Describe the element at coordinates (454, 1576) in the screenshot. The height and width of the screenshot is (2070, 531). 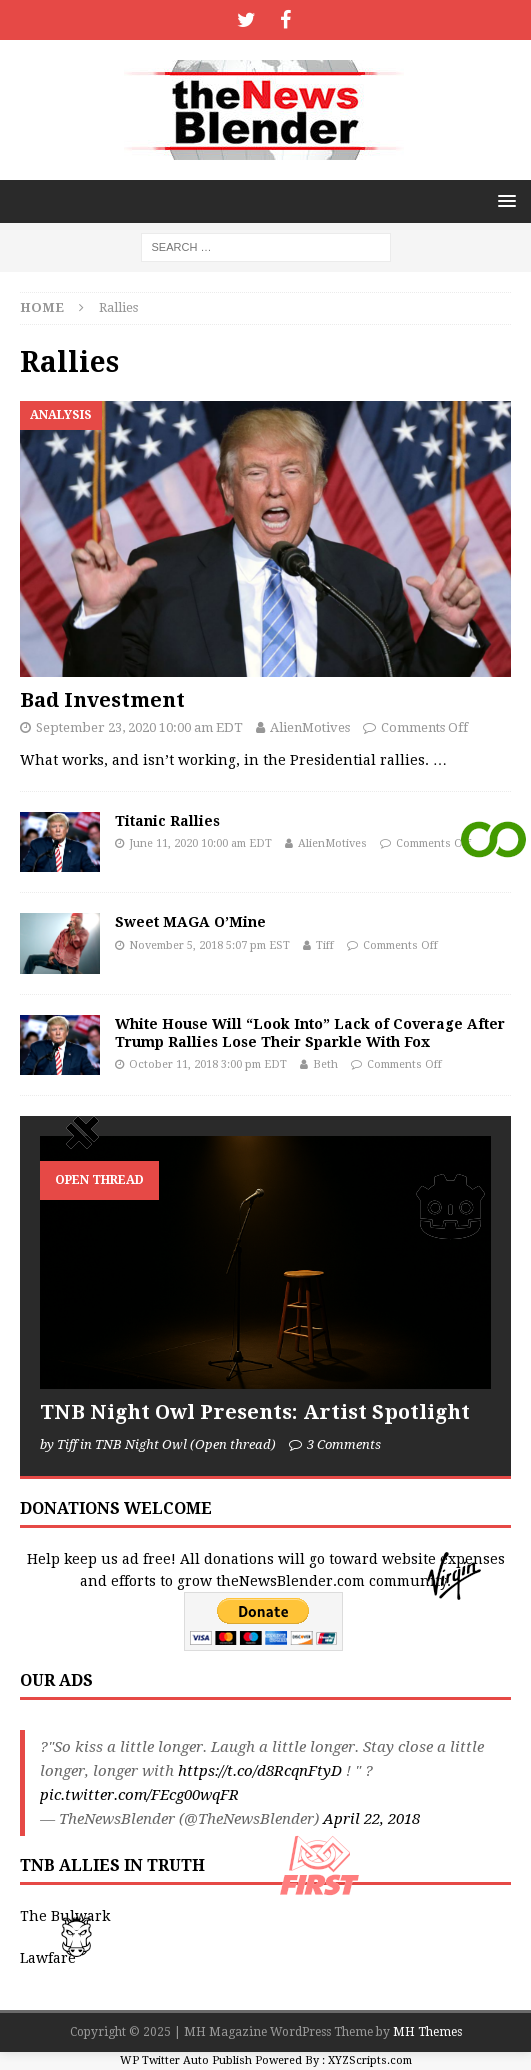
I see `virgin group company logo` at that location.